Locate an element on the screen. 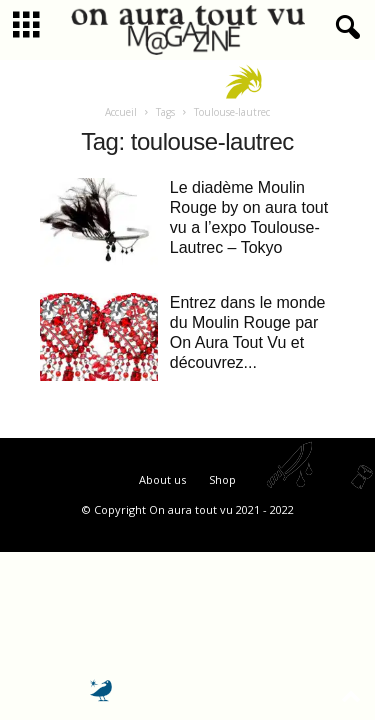 The image size is (375, 720). melee weapon item in game inventory is located at coordinates (289, 464).